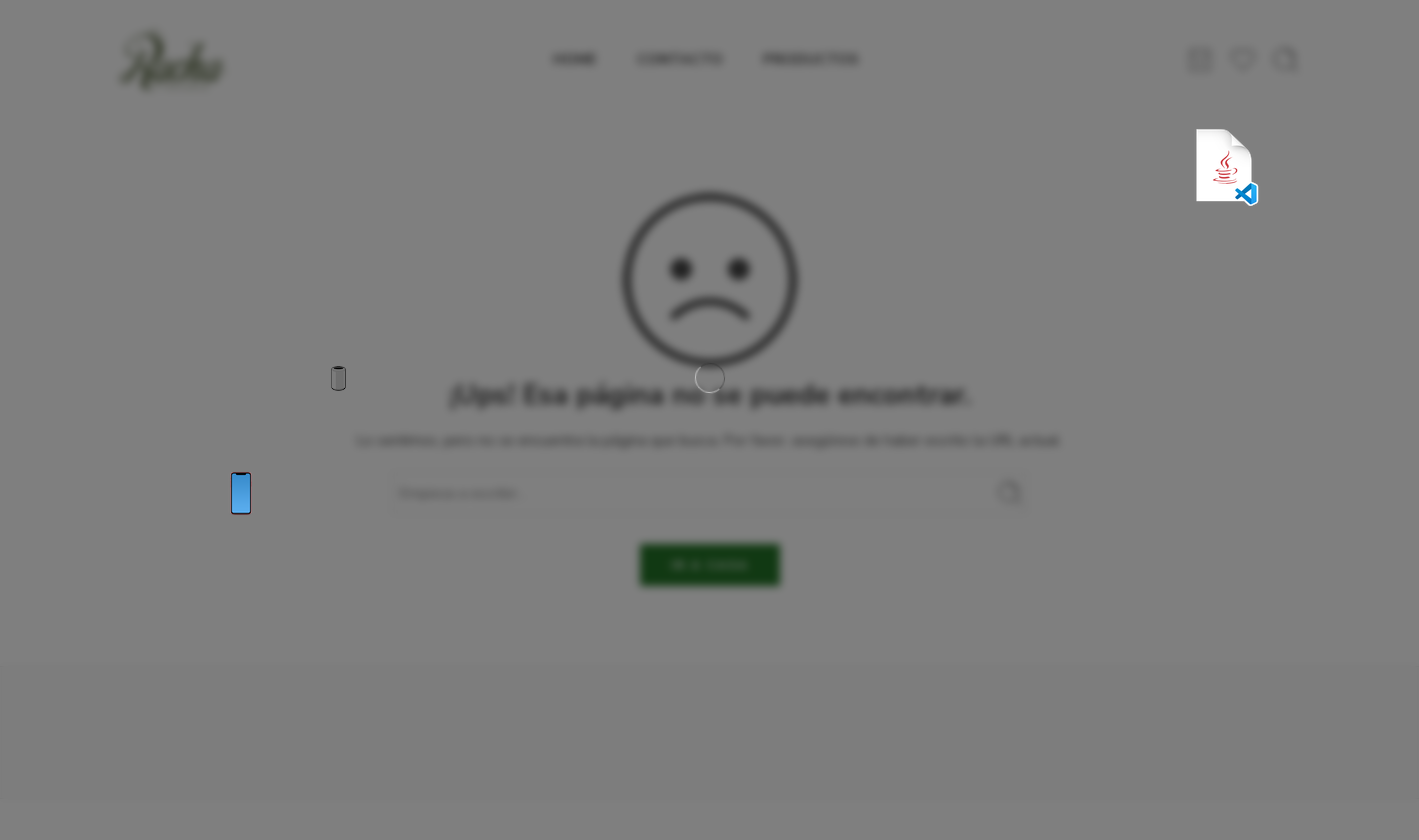 This screenshot has height=840, width=1419. Describe the element at coordinates (241, 494) in the screenshot. I see `iPhone 11 device icon` at that location.